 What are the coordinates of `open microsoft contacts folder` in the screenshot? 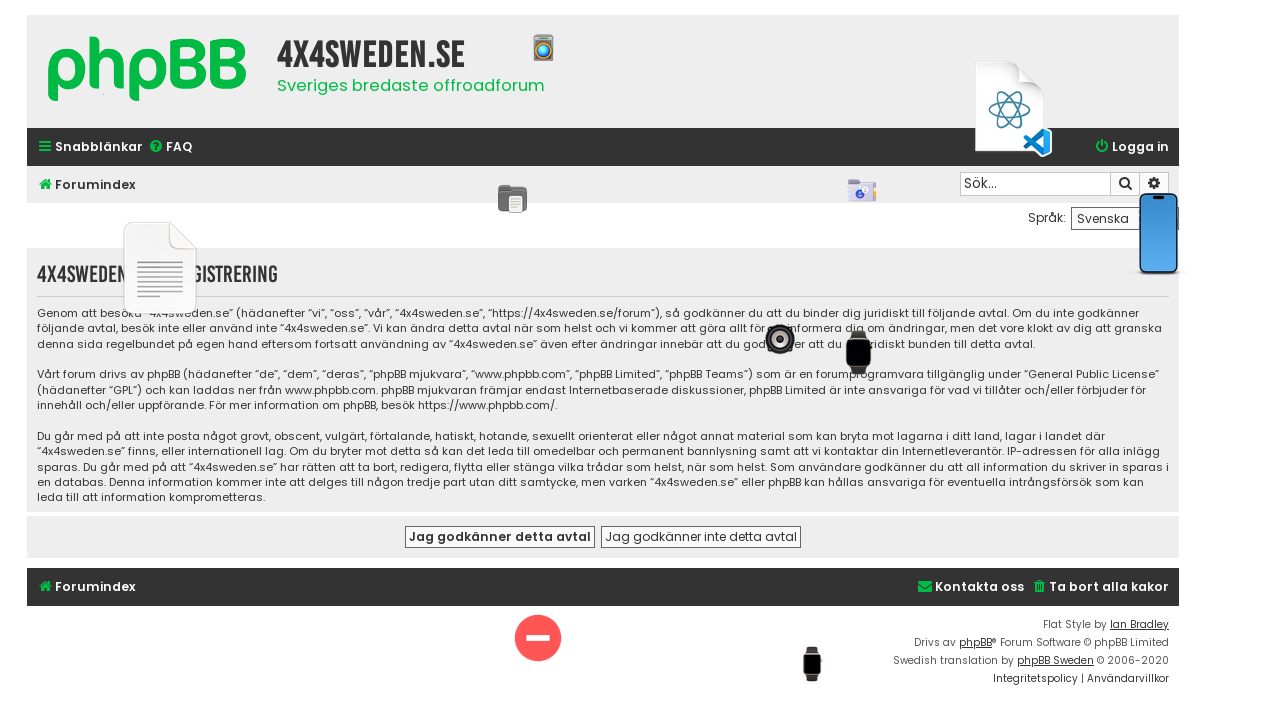 It's located at (862, 191).